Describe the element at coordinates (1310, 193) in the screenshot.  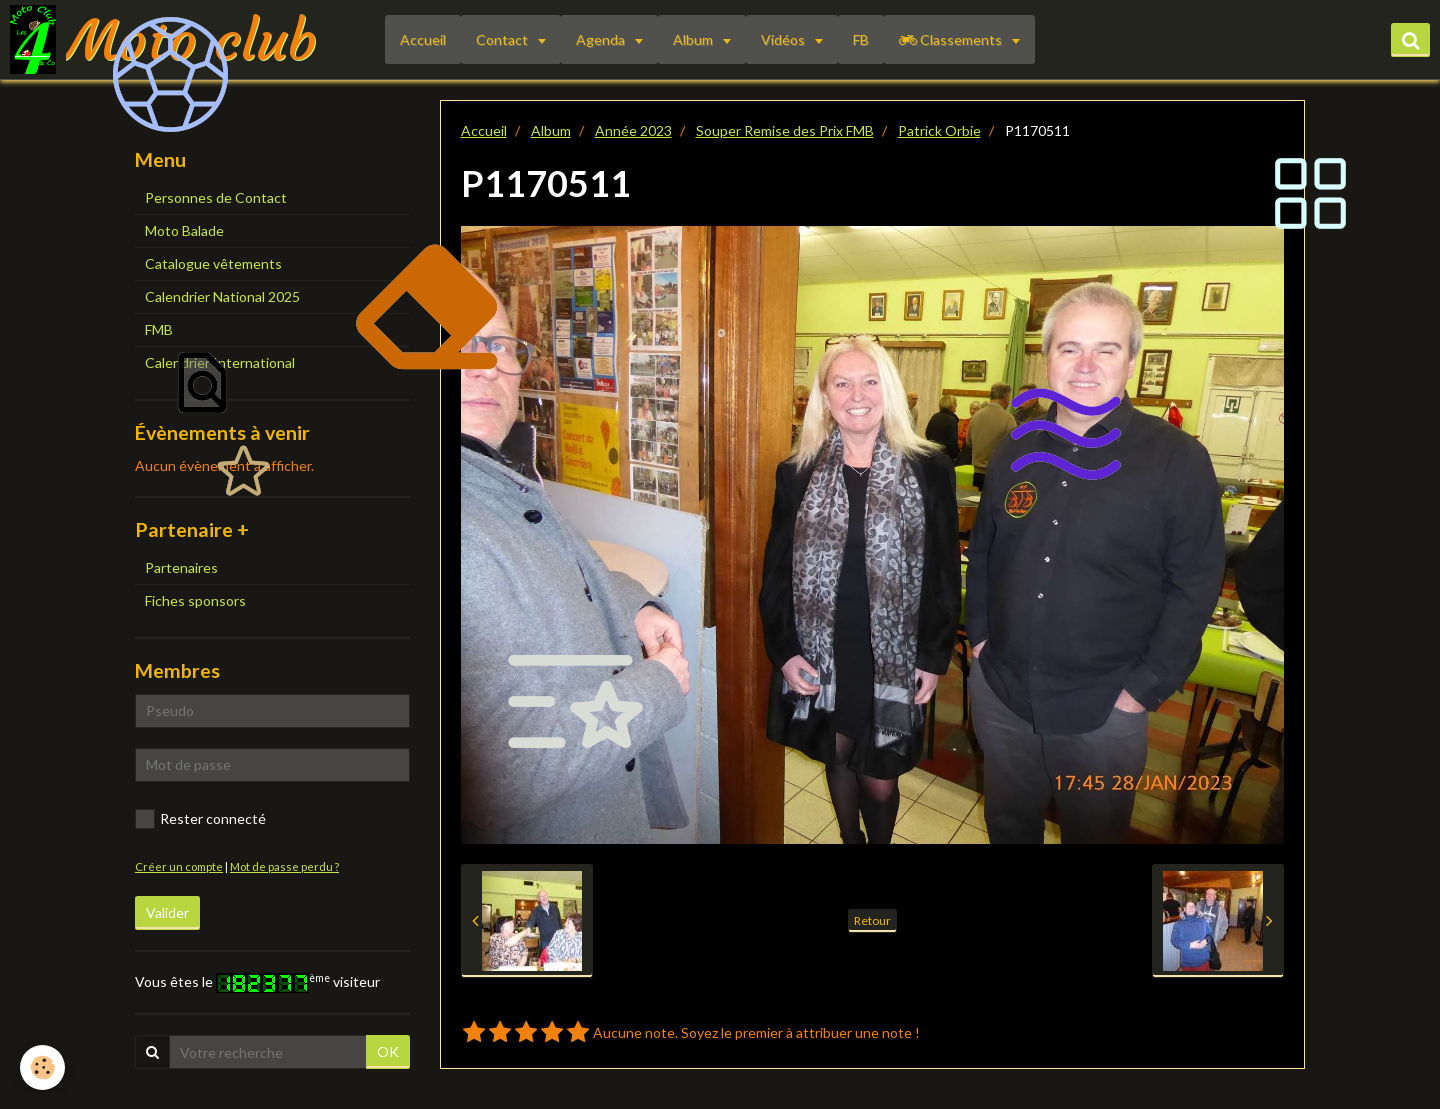
I see `view items in grid layout` at that location.